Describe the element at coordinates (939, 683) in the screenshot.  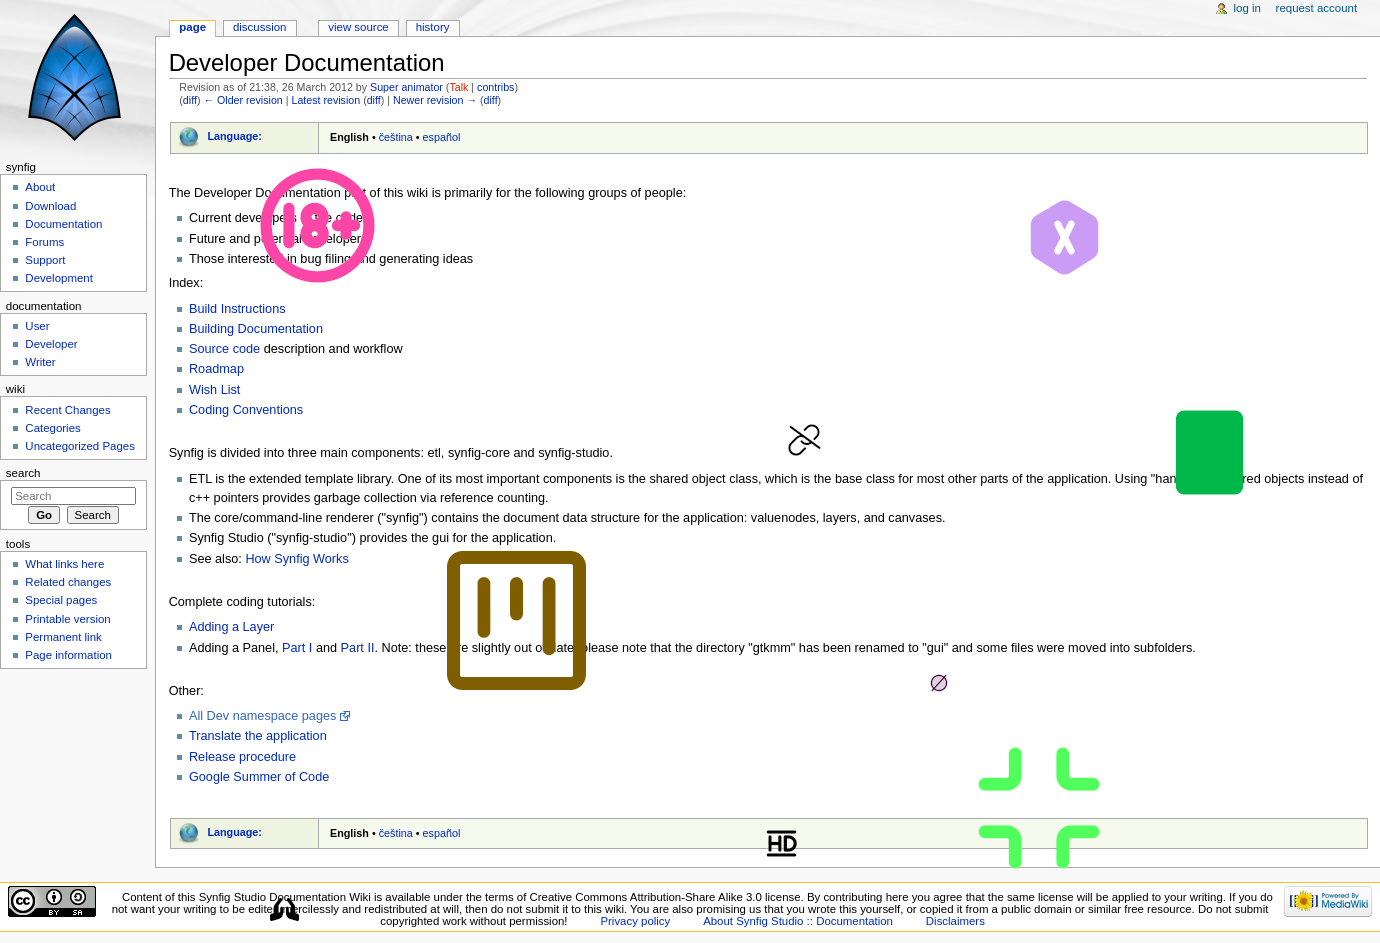
I see `indicates an empty or null state` at that location.